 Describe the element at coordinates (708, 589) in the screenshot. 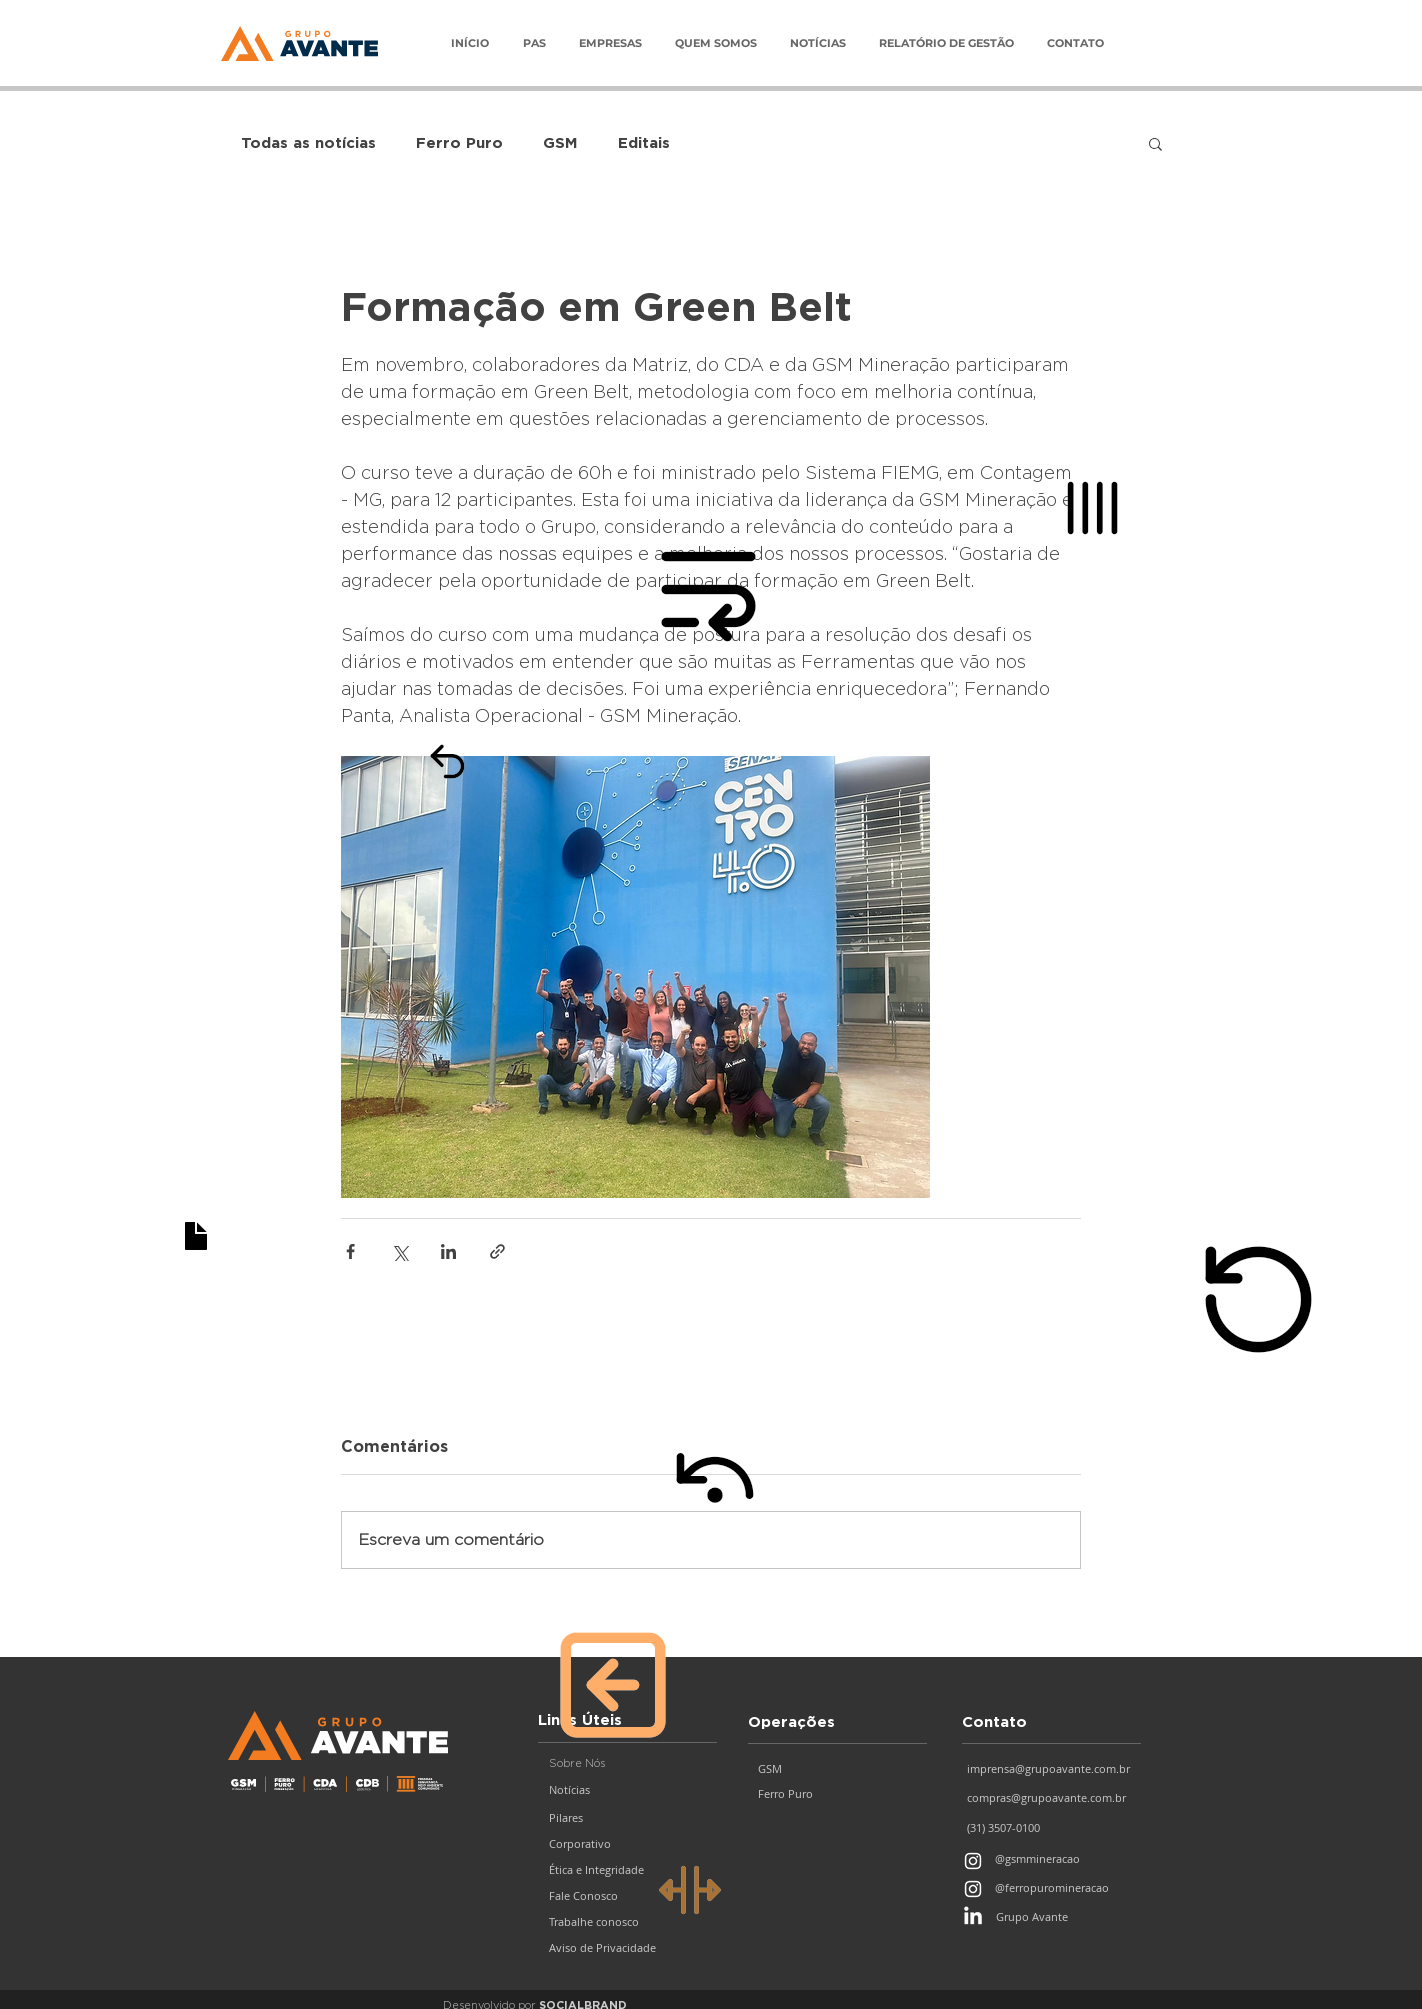

I see `toggle text wrapping in a document or code editor` at that location.